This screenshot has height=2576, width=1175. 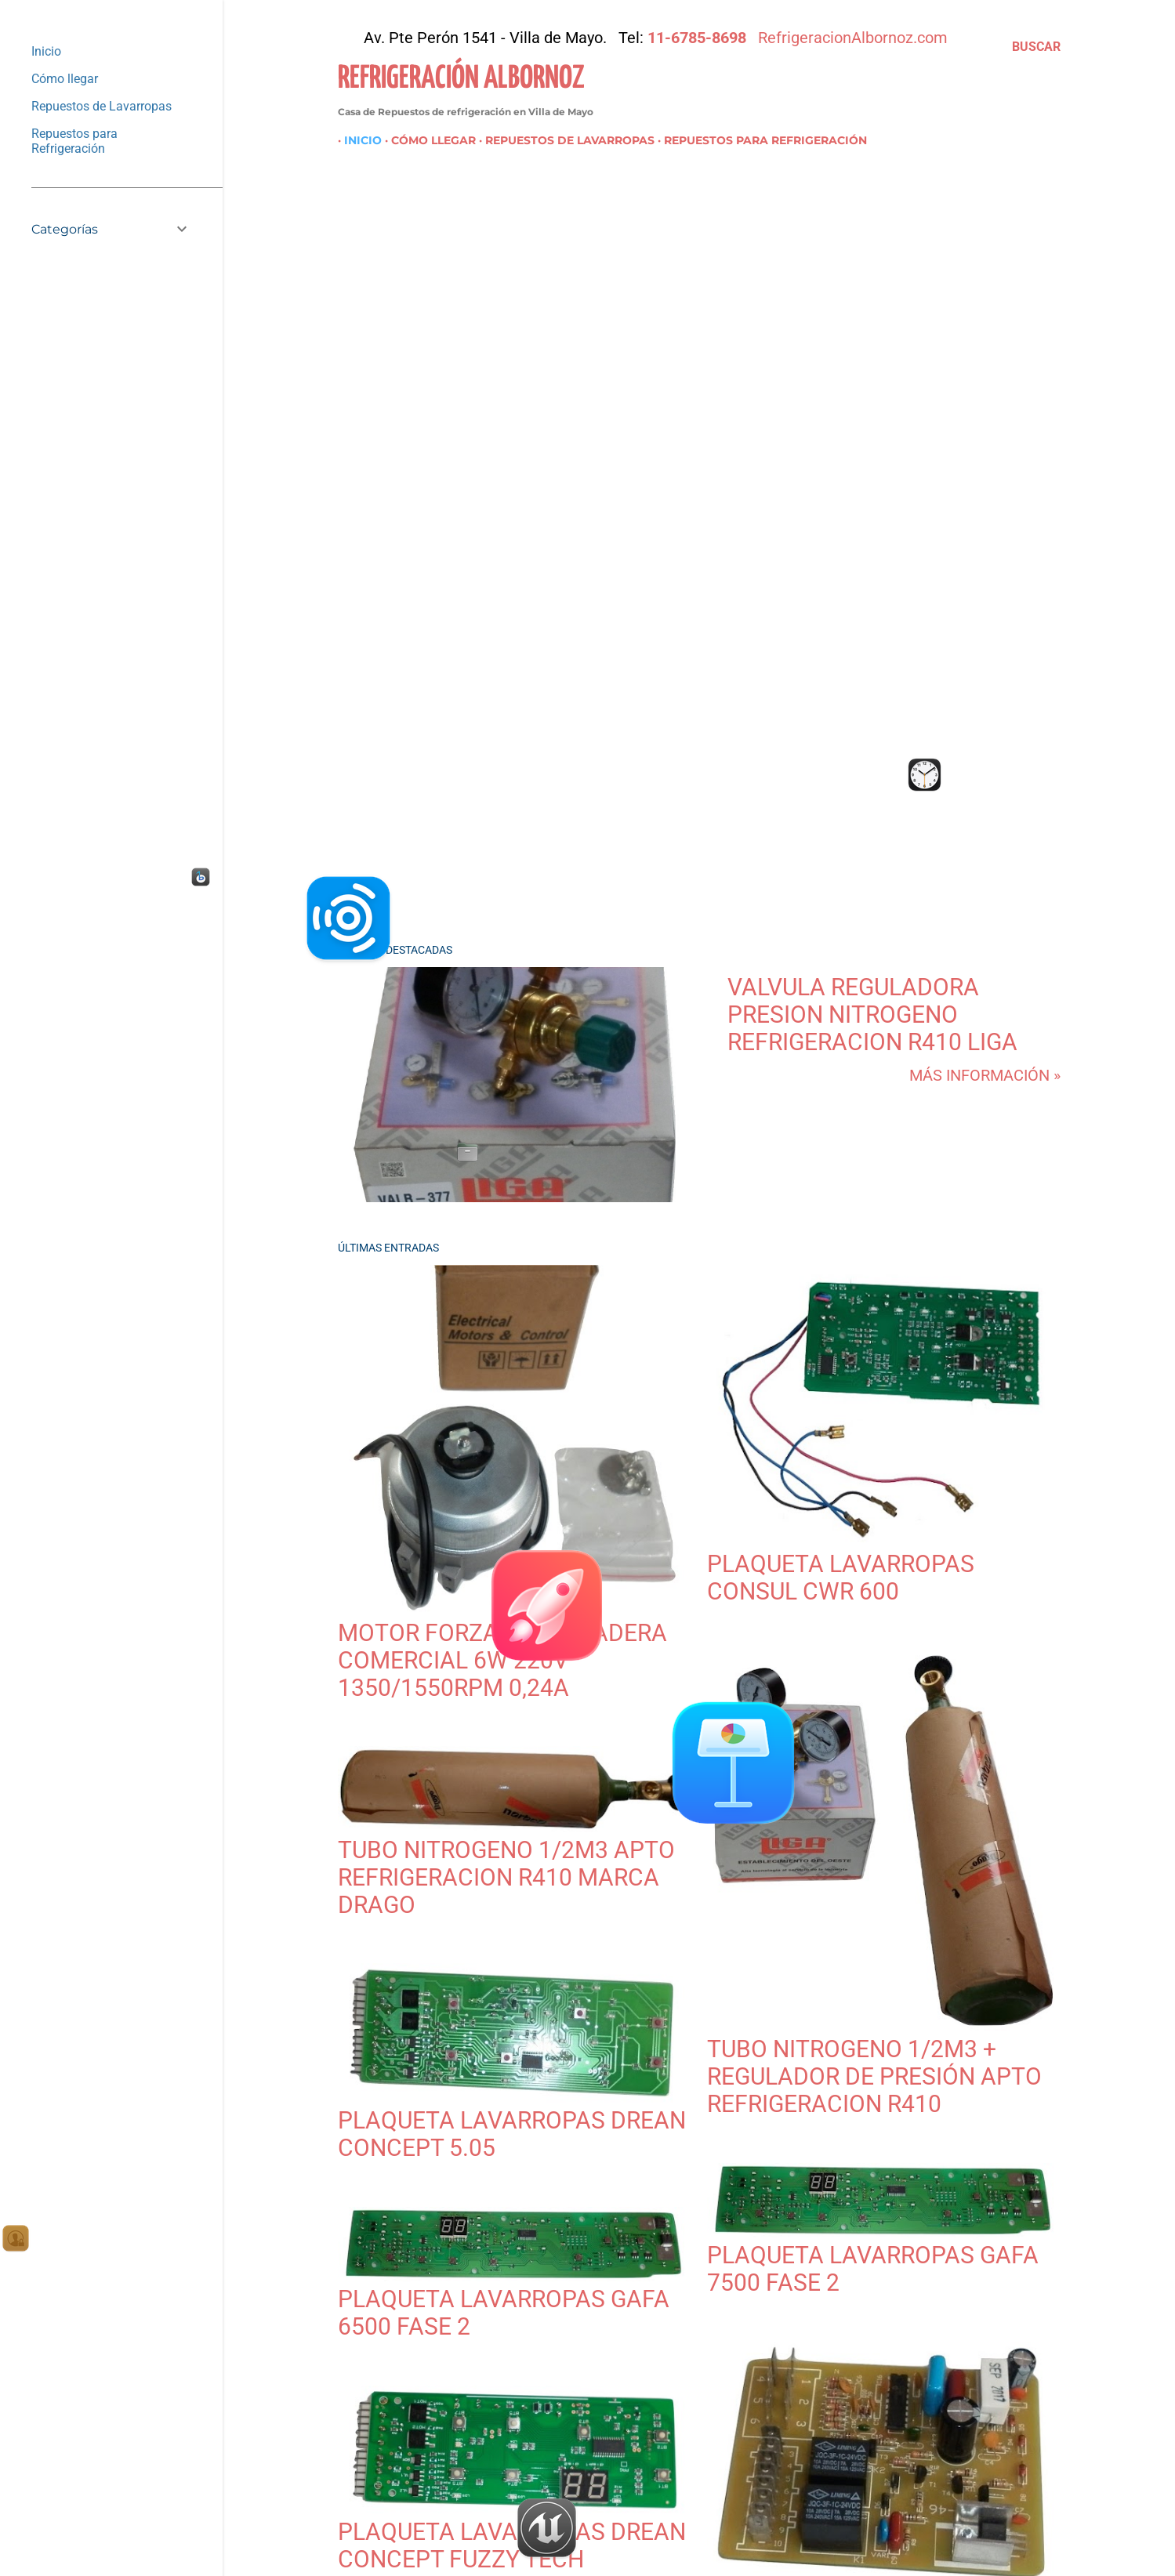 What do you see at coordinates (546, 1605) in the screenshot?
I see `launch the games app` at bounding box center [546, 1605].